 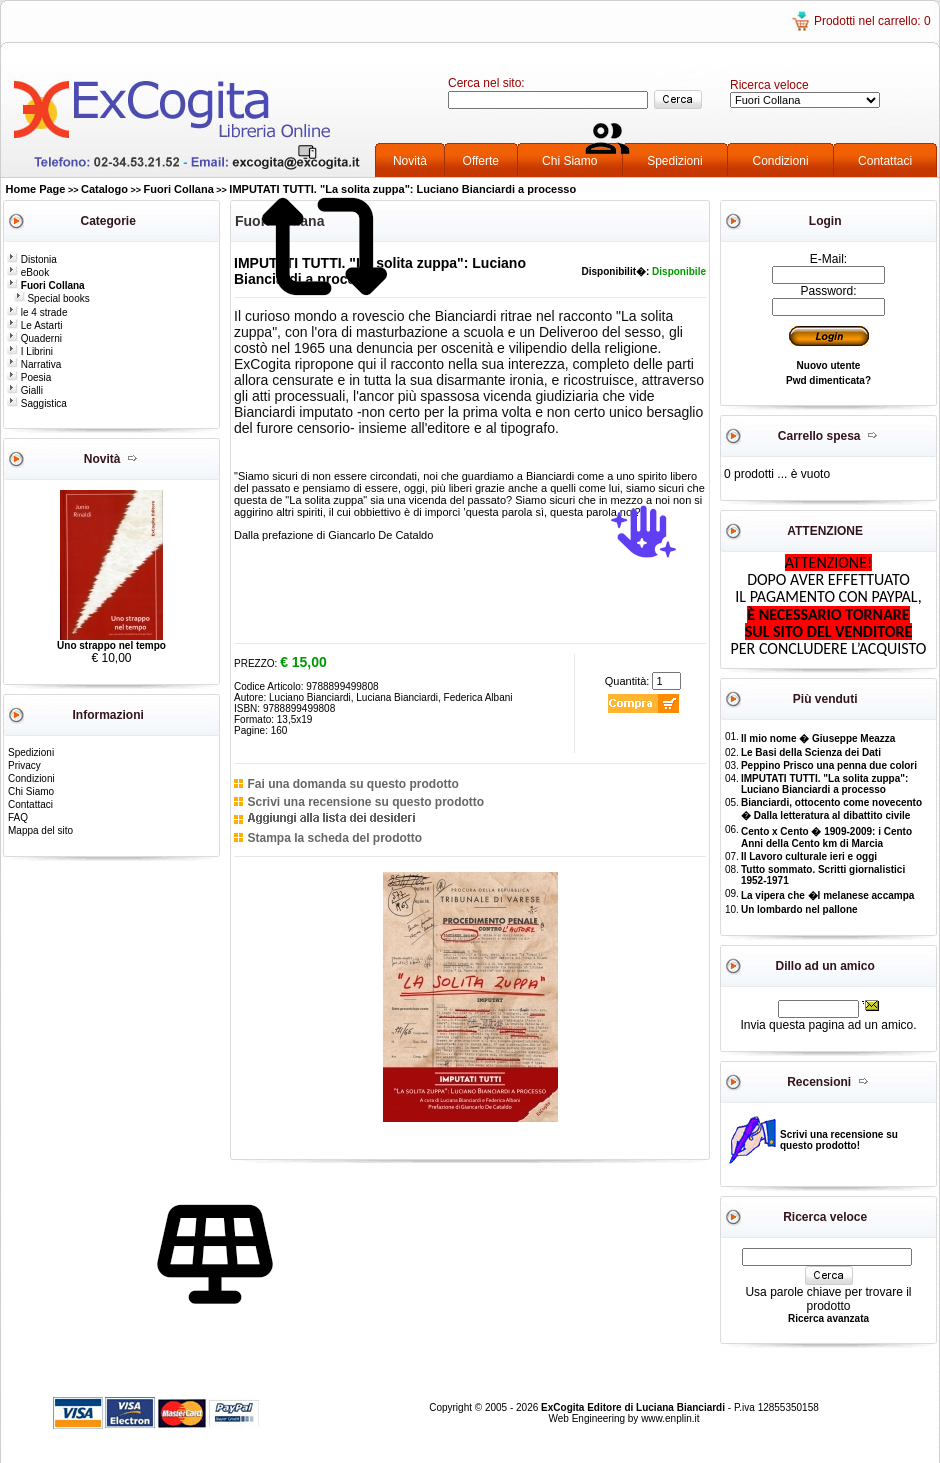 What do you see at coordinates (643, 531) in the screenshot?
I see `hand sanitizer or hand washing reminder` at bounding box center [643, 531].